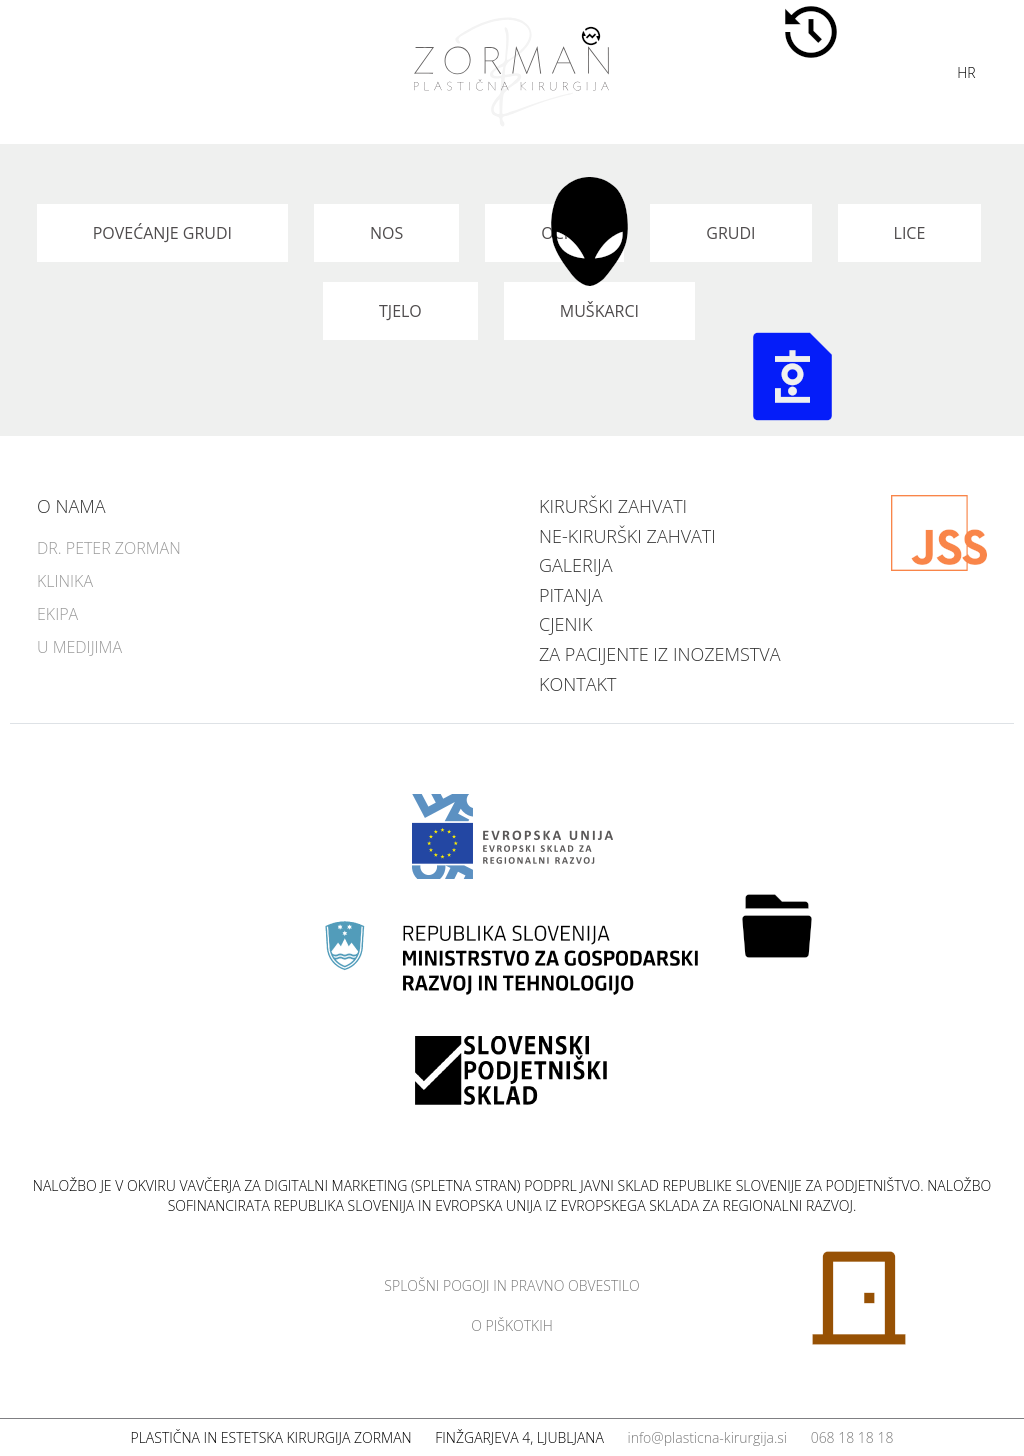 The image size is (1024, 1456). What do you see at coordinates (939, 533) in the screenshot?
I see `JSS (JavaScript Style Sheets) library logo` at bounding box center [939, 533].